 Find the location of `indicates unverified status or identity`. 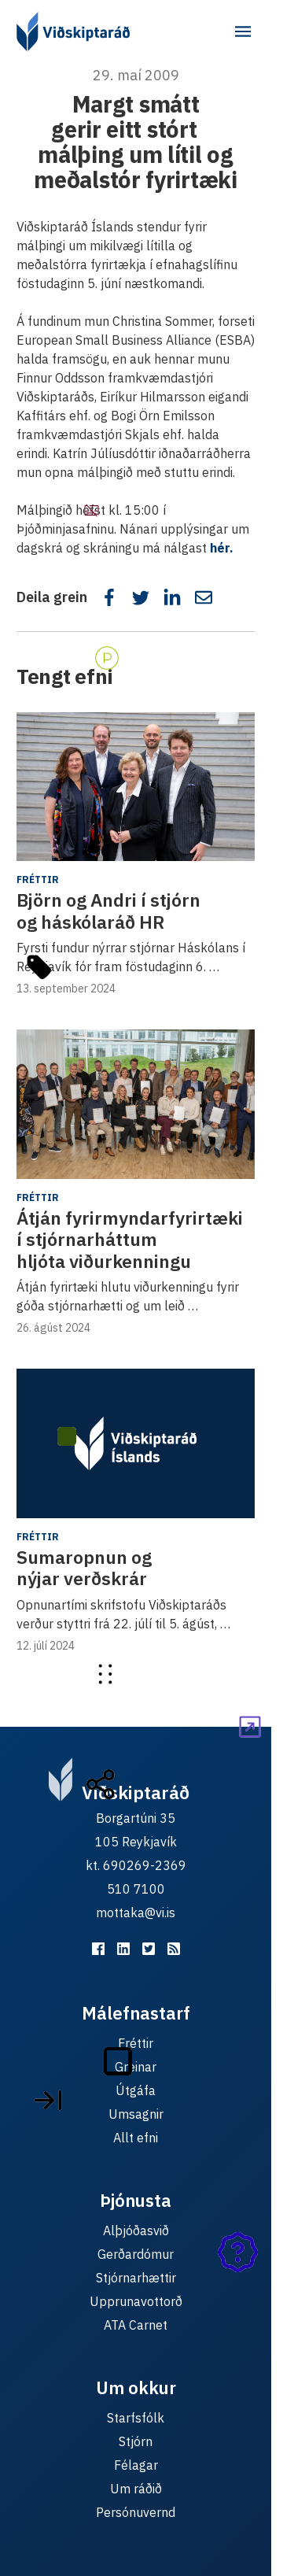

indicates unverified status or identity is located at coordinates (237, 2252).